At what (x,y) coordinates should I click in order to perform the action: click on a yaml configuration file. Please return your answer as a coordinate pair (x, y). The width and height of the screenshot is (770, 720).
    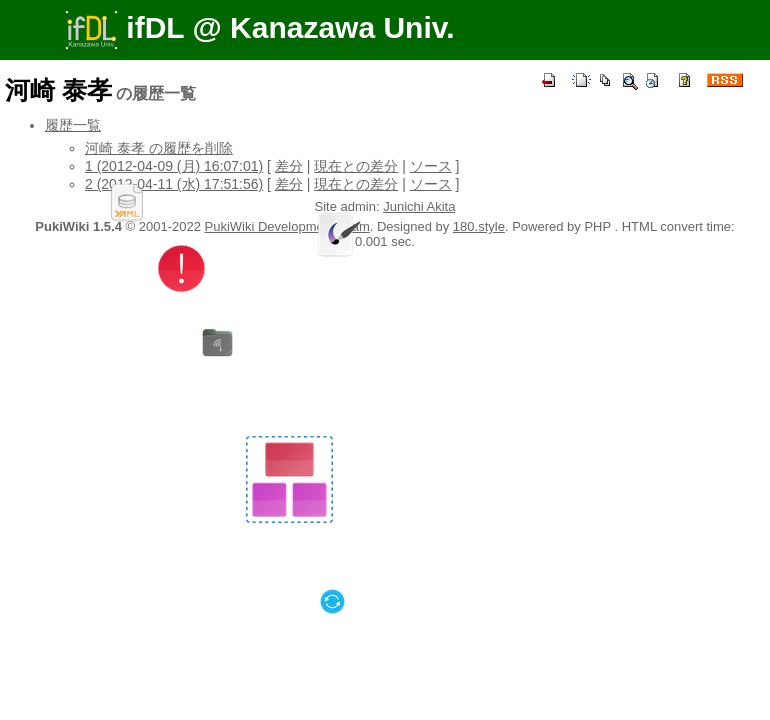
    Looking at the image, I should click on (127, 202).